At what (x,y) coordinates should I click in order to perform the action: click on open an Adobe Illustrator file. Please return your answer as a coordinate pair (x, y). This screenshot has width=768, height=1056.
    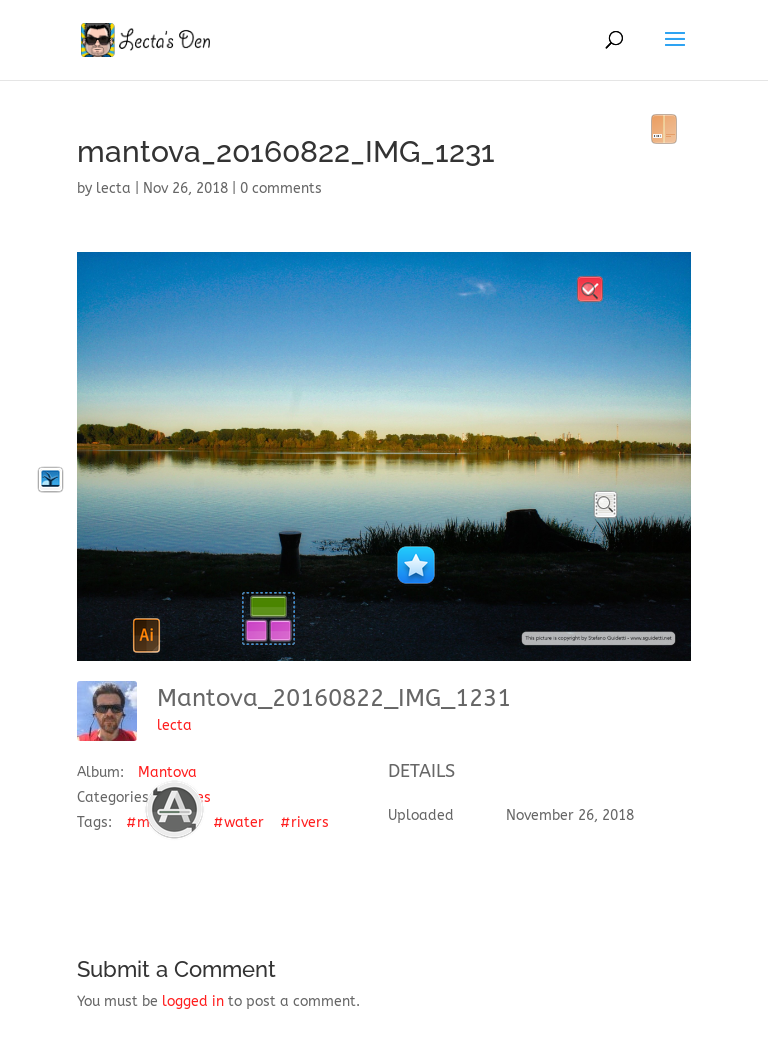
    Looking at the image, I should click on (146, 635).